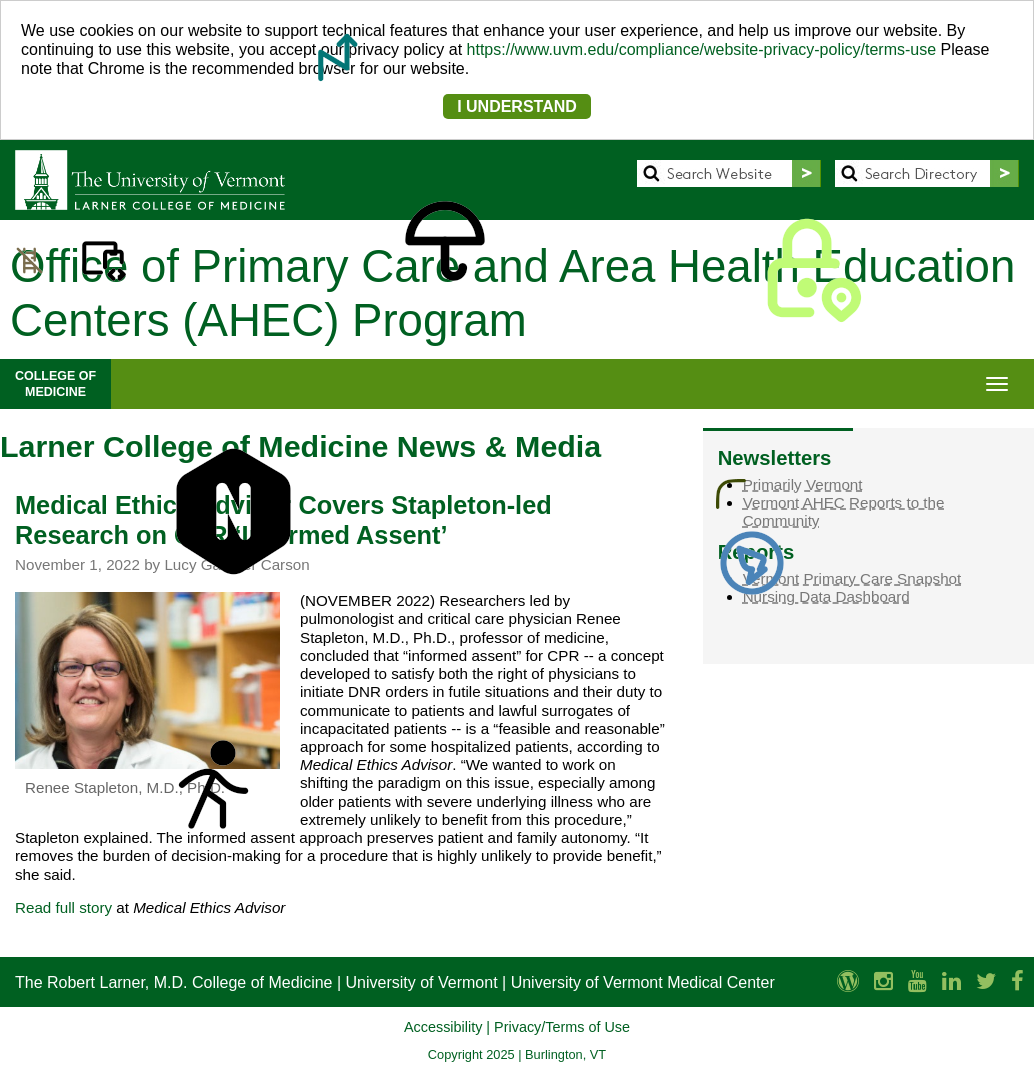 The image size is (1034, 1077). Describe the element at coordinates (29, 260) in the screenshot. I see `ladder access disabled or unavailable` at that location.